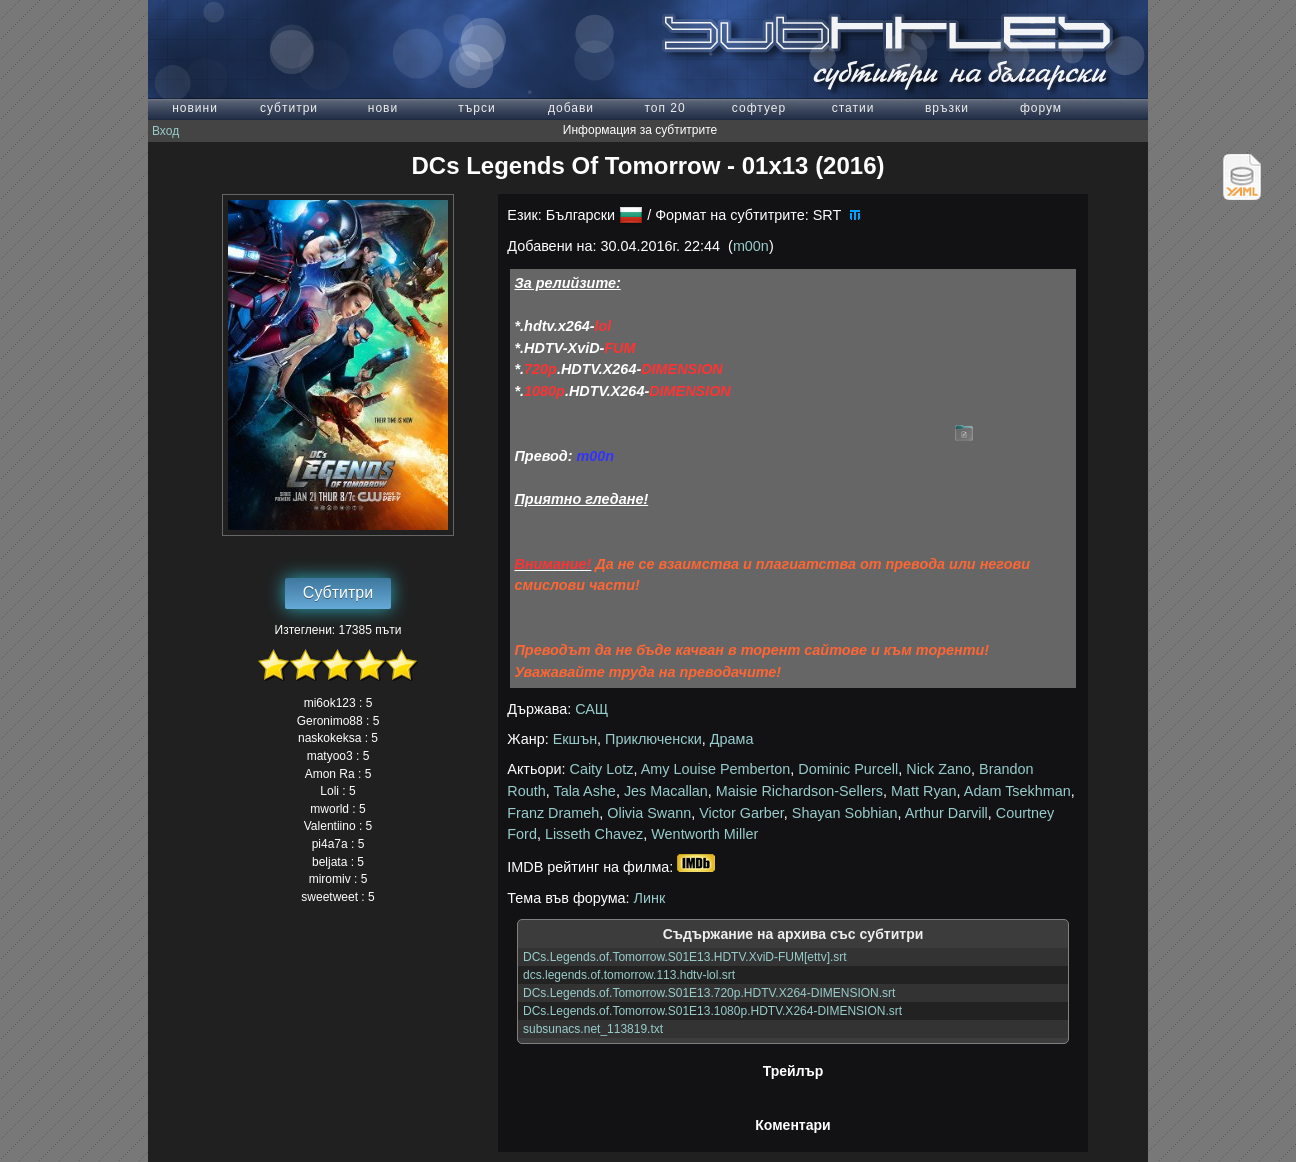 This screenshot has width=1296, height=1162. What do you see at coordinates (1242, 177) in the screenshot?
I see `a yaml configuration file` at bounding box center [1242, 177].